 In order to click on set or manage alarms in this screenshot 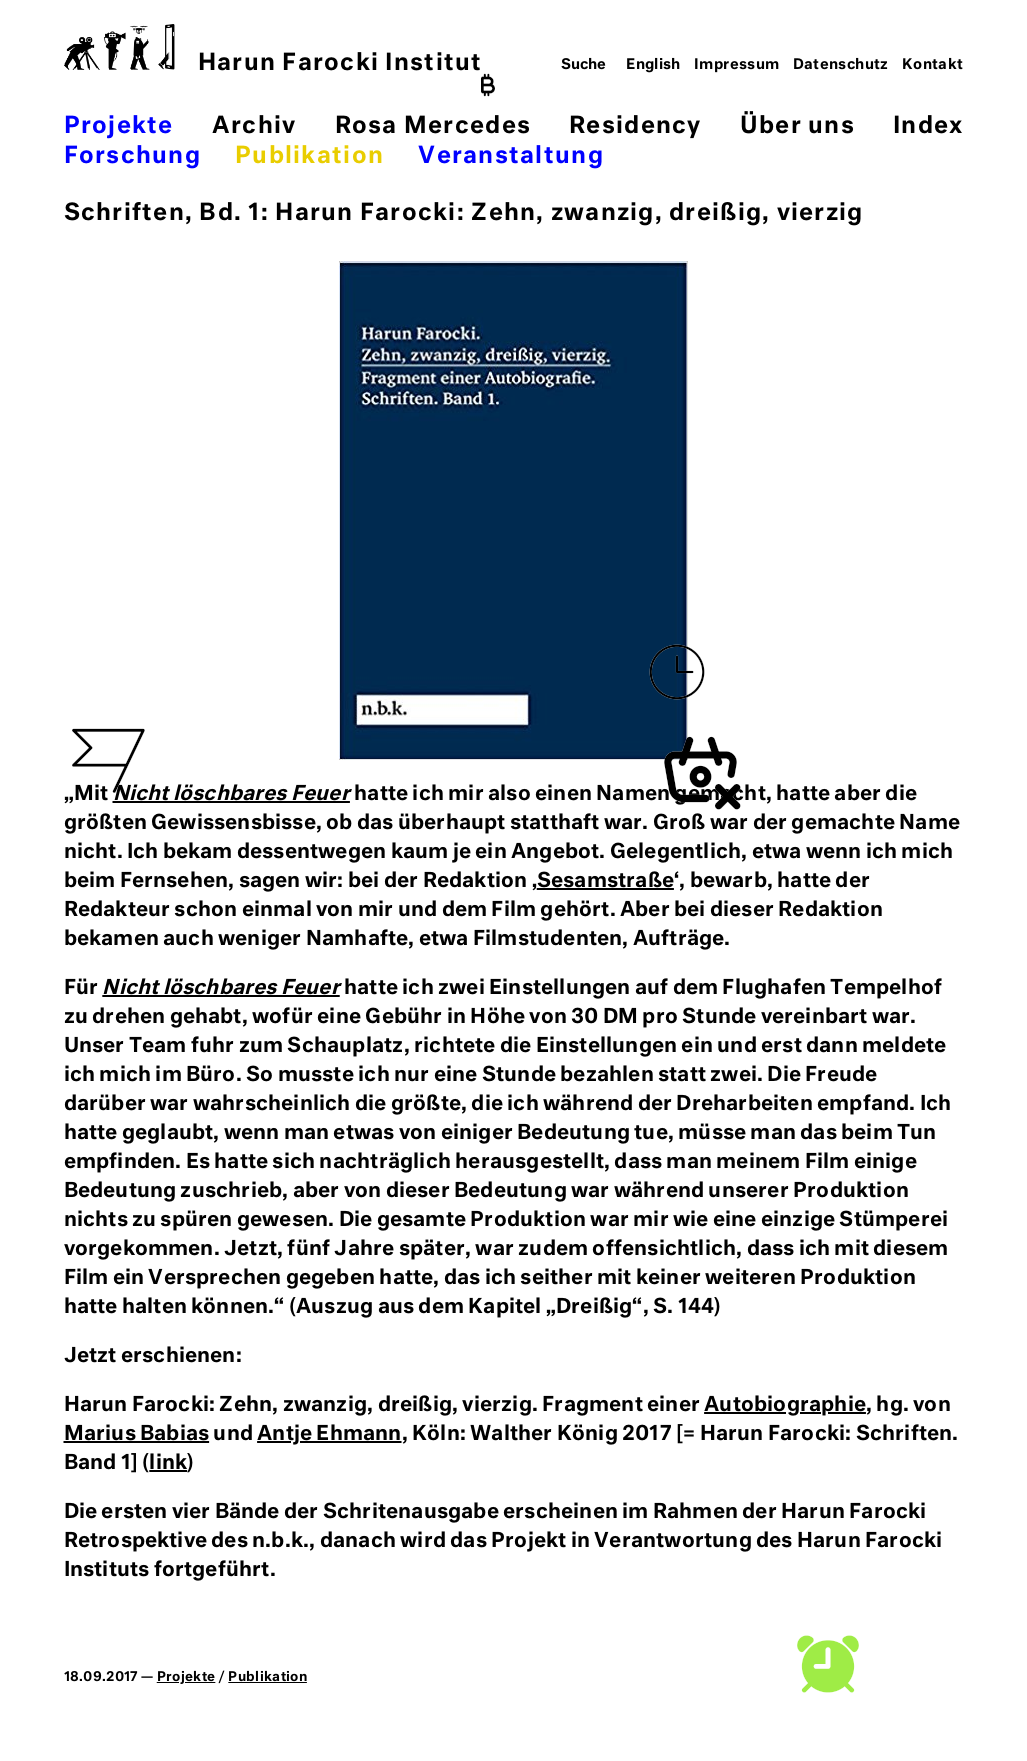, I will do `click(828, 1664)`.